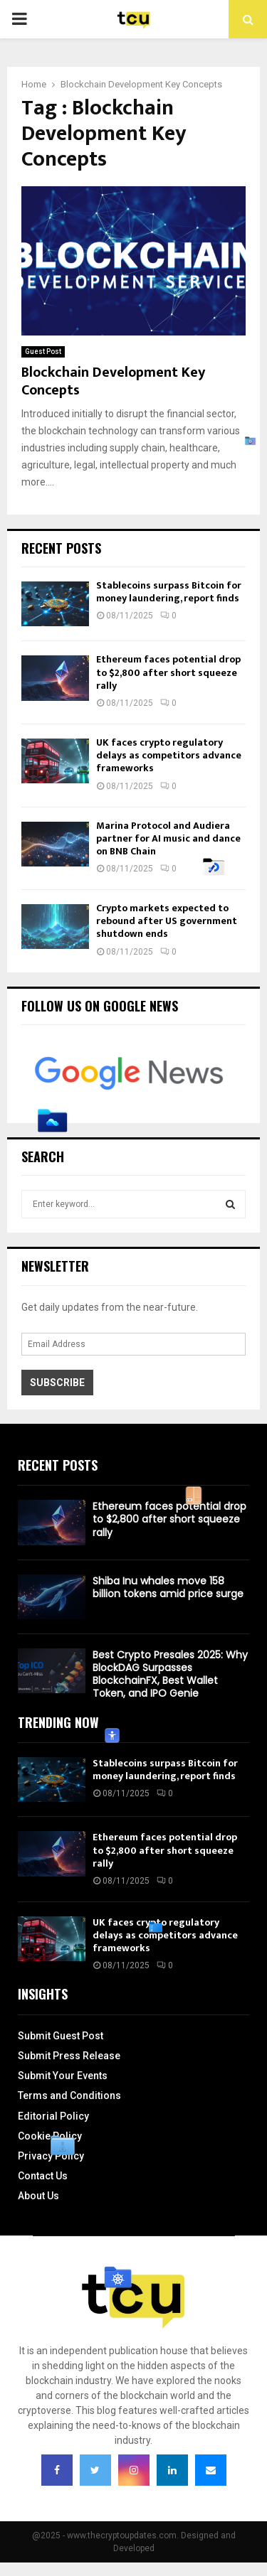 The width and height of the screenshot is (267, 2576). I want to click on folder containing system crash logs or error reports, so click(155, 1927).